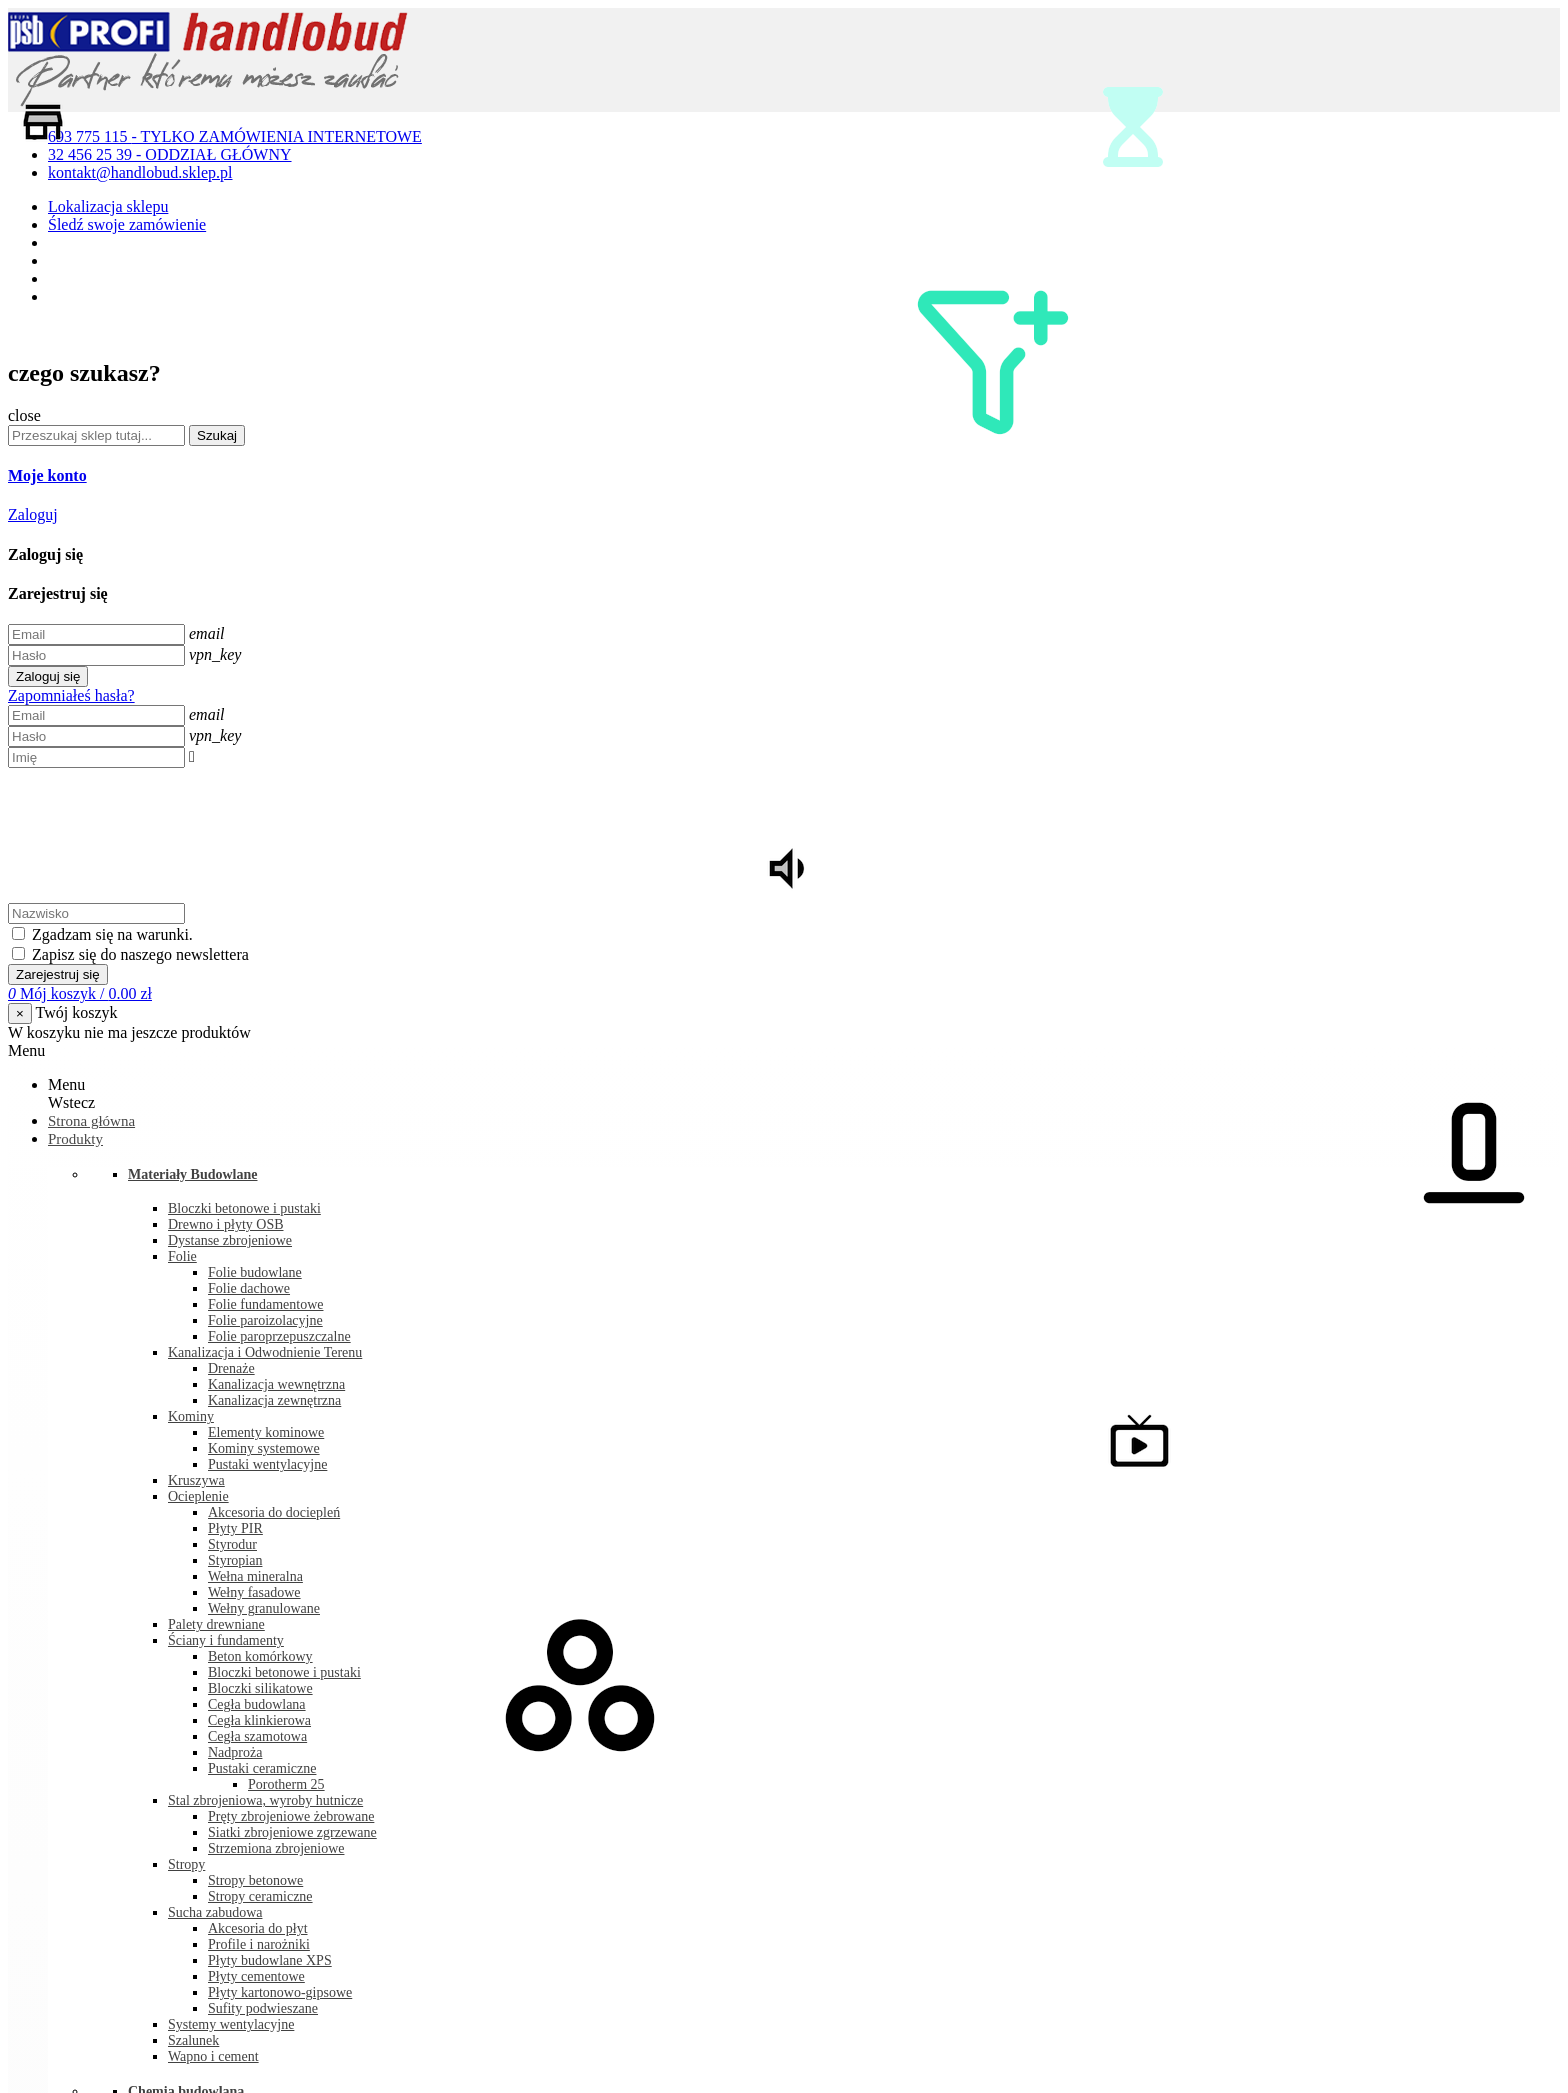  What do you see at coordinates (1133, 127) in the screenshot?
I see `indicates a process has just started or is beginning` at bounding box center [1133, 127].